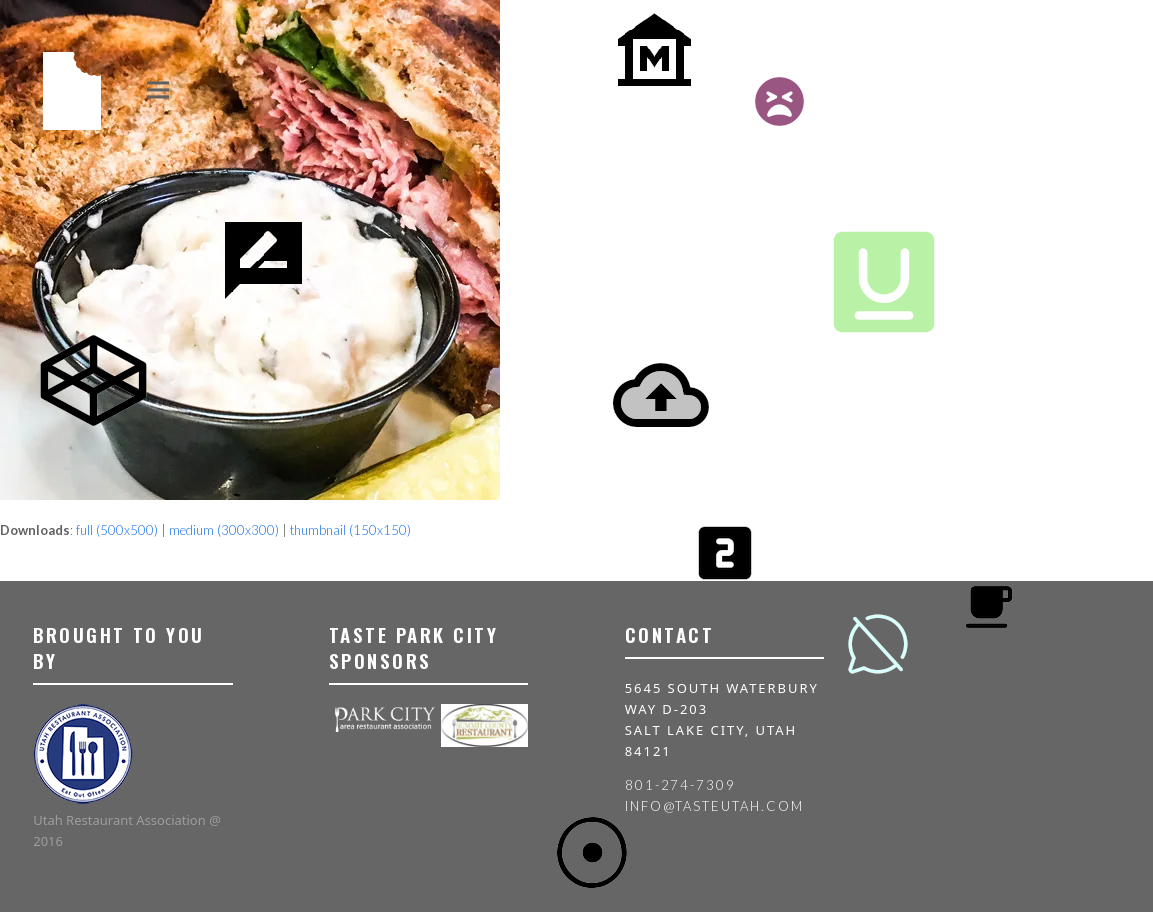  I want to click on open CodePen profile or projects, so click(93, 380).